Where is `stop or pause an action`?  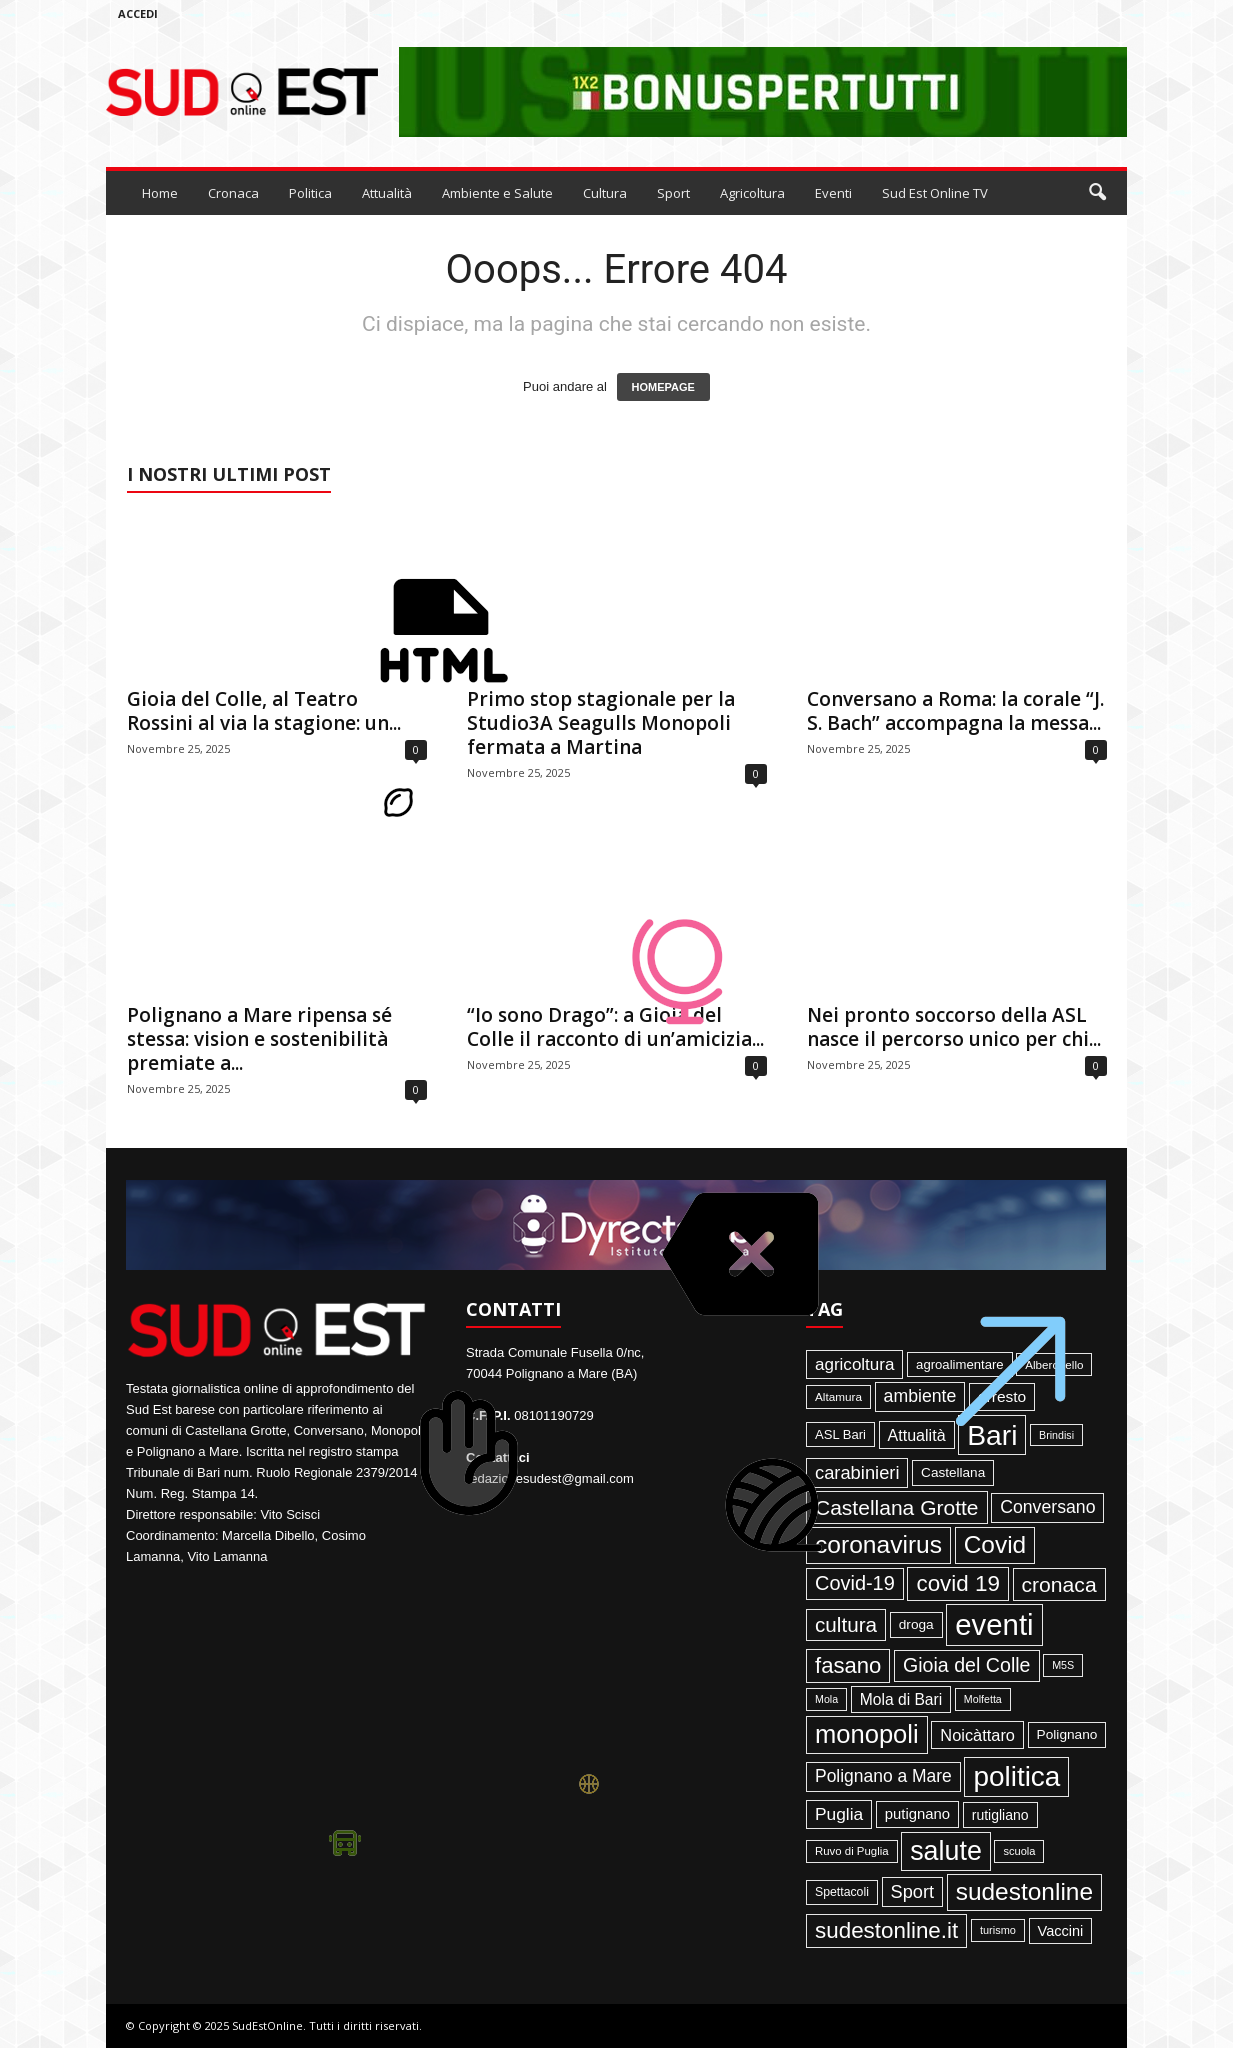
stop or pause an action is located at coordinates (469, 1453).